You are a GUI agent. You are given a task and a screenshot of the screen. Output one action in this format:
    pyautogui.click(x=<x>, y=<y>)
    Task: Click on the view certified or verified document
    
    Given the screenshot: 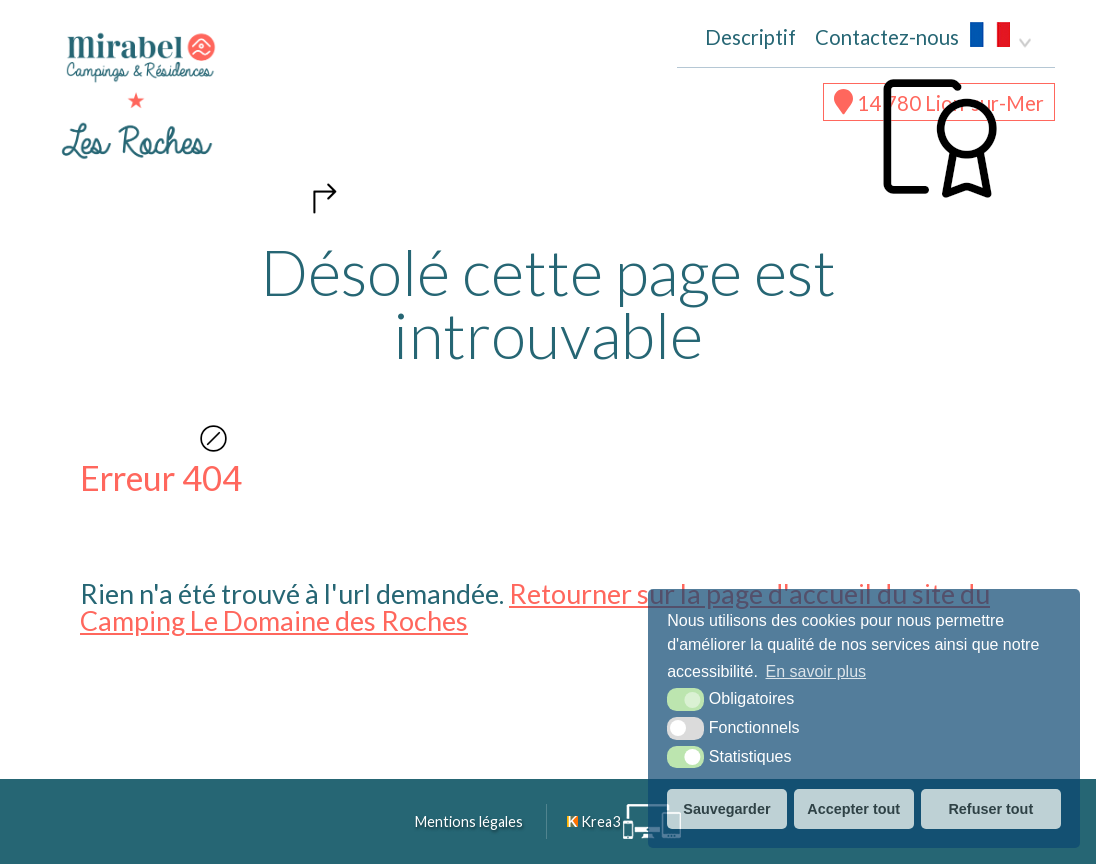 What is the action you would take?
    pyautogui.click(x=935, y=136)
    